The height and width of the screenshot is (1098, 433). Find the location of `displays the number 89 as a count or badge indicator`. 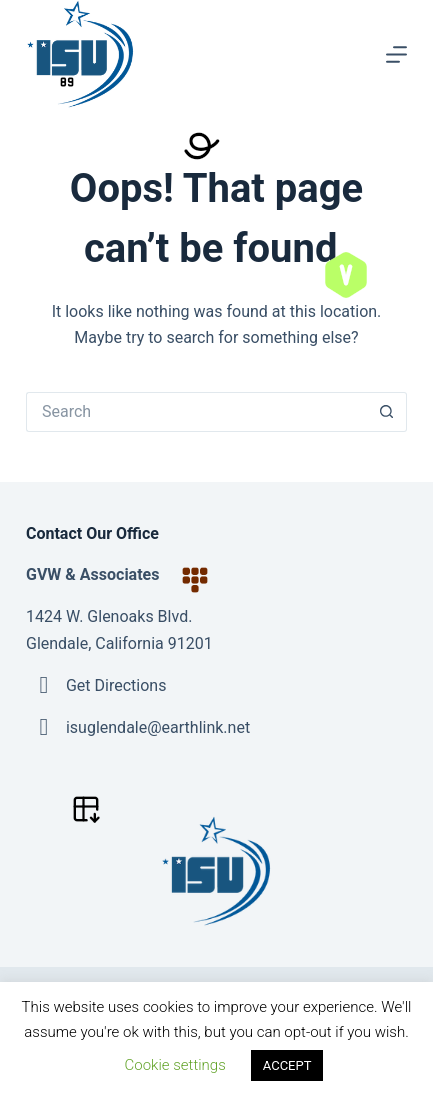

displays the number 89 as a count or badge indicator is located at coordinates (67, 82).